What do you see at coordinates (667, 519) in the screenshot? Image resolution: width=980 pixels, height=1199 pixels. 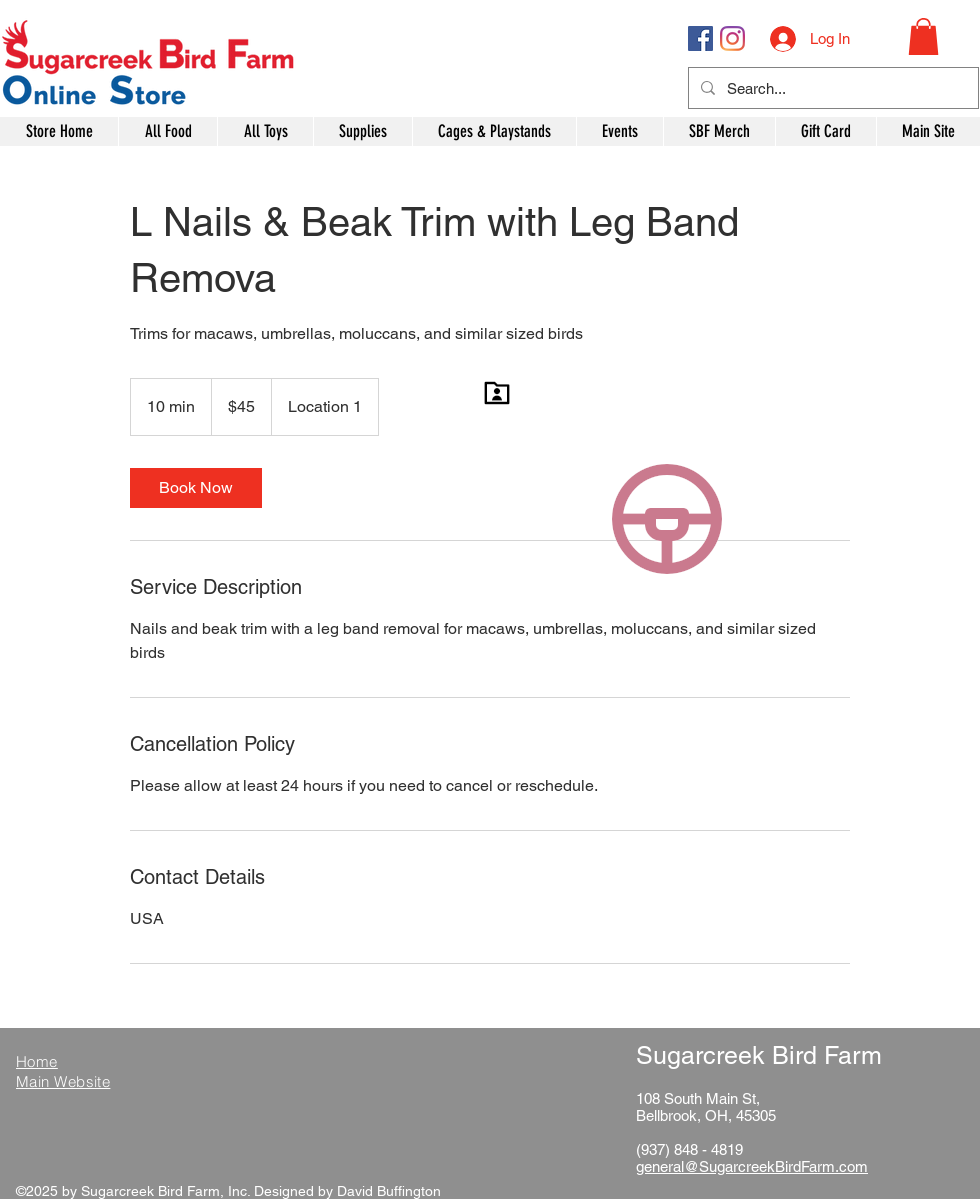 I see `access driving or navigation mode` at bounding box center [667, 519].